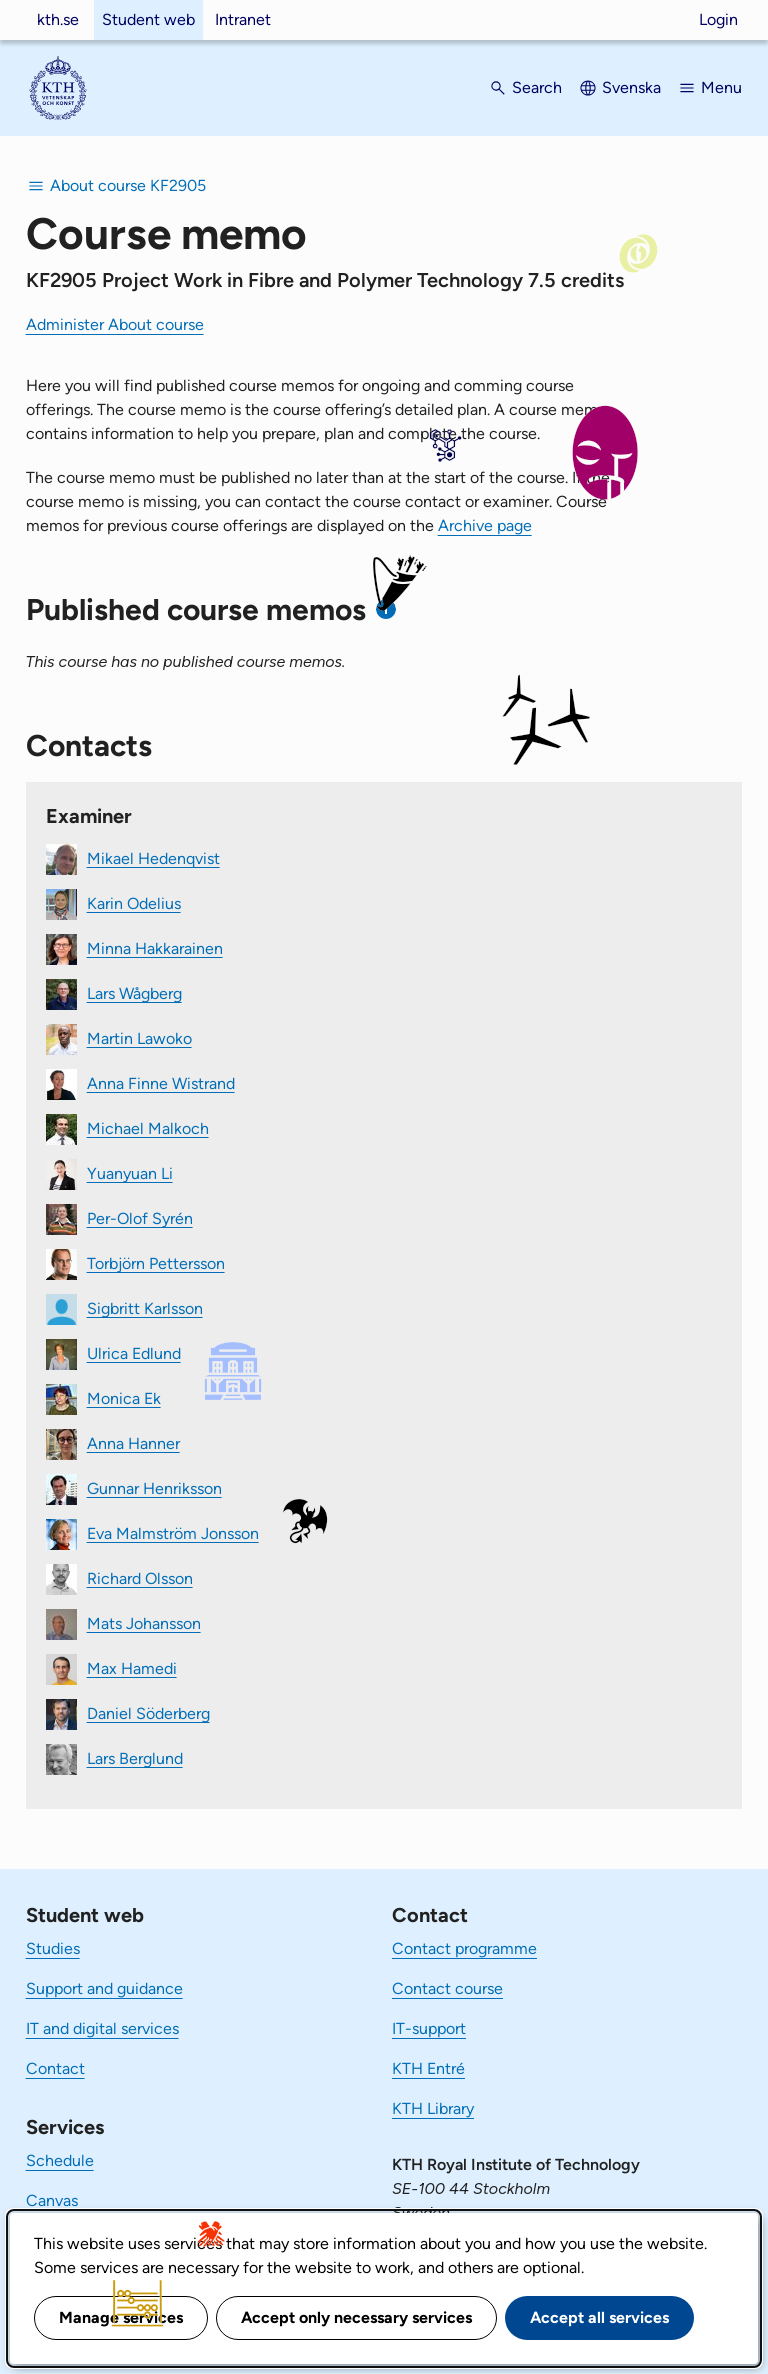  What do you see at coordinates (137, 2300) in the screenshot?
I see `open calculator or counting tool` at bounding box center [137, 2300].